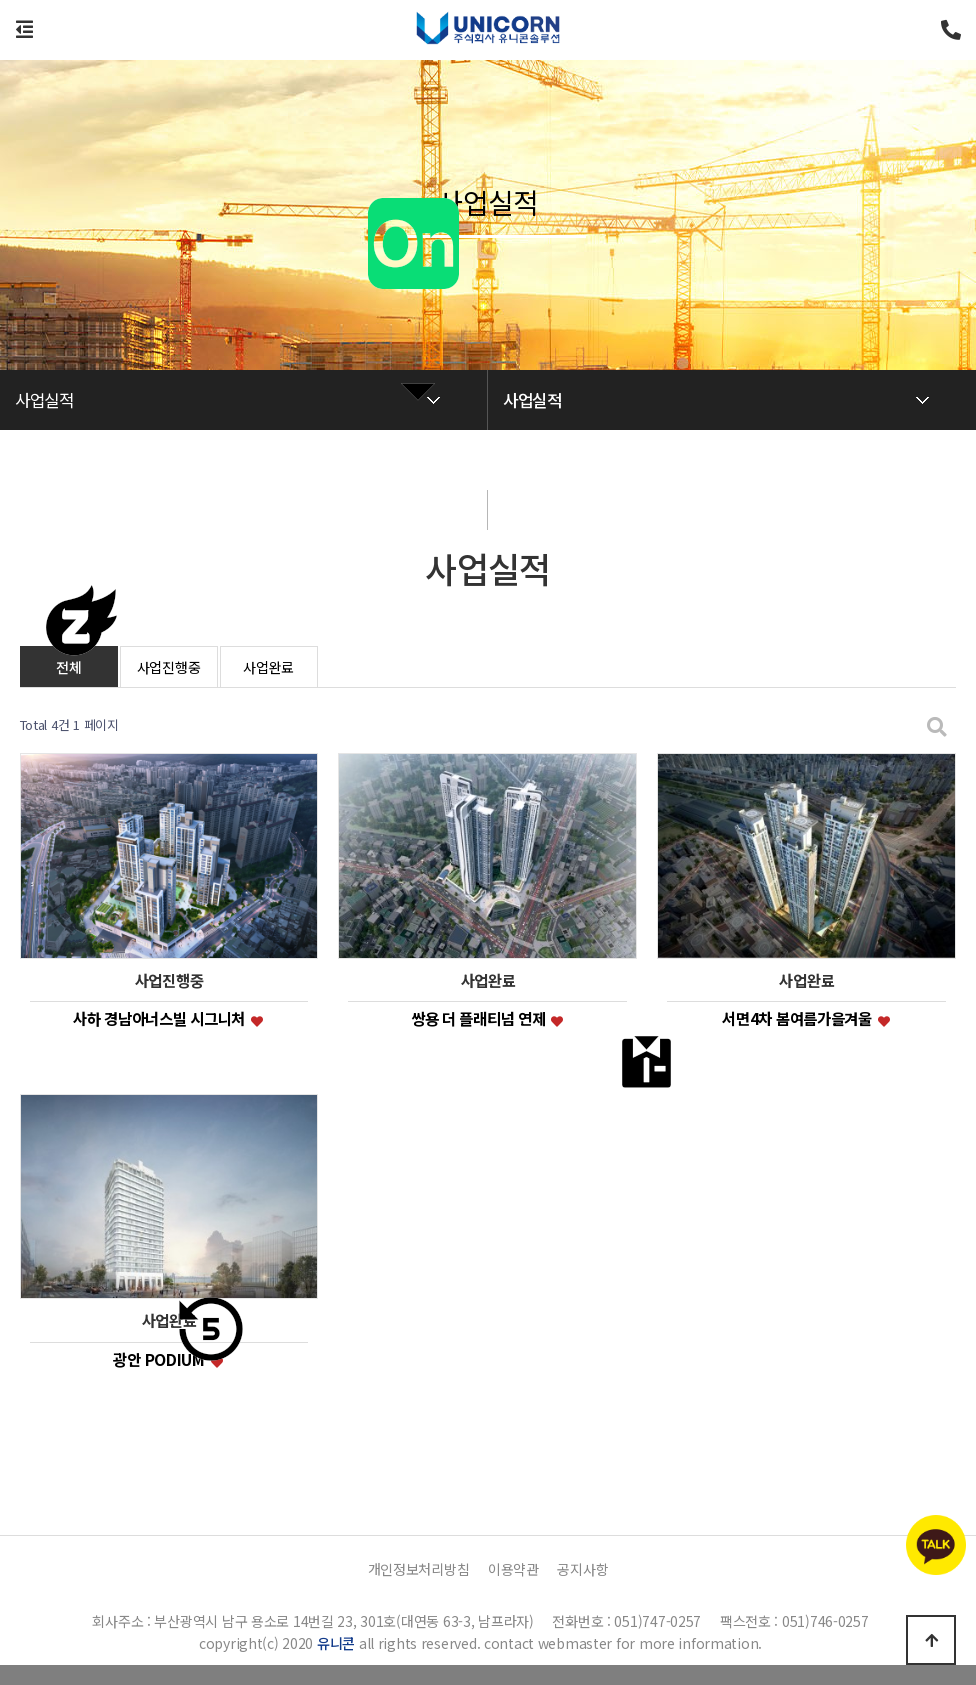 This screenshot has width=976, height=1685. What do you see at coordinates (418, 389) in the screenshot?
I see `expand dropdown menu` at bounding box center [418, 389].